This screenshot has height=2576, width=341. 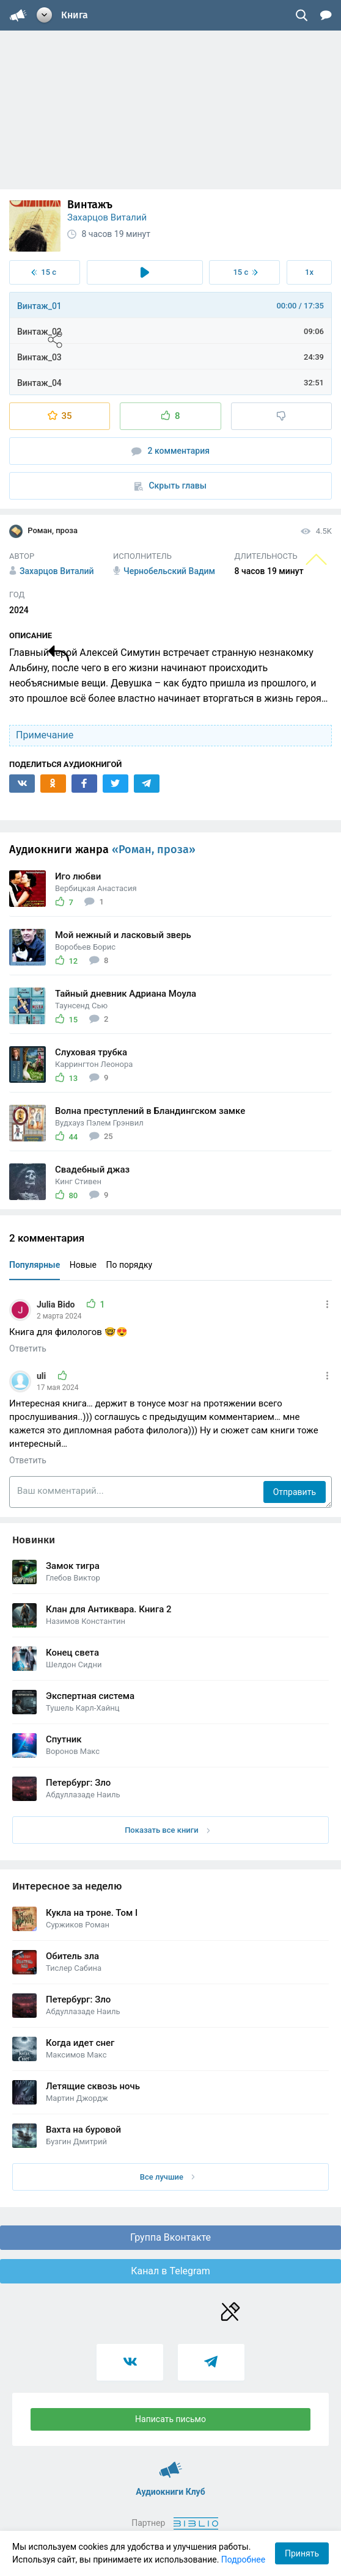 I want to click on editing is disabled, so click(x=230, y=2312).